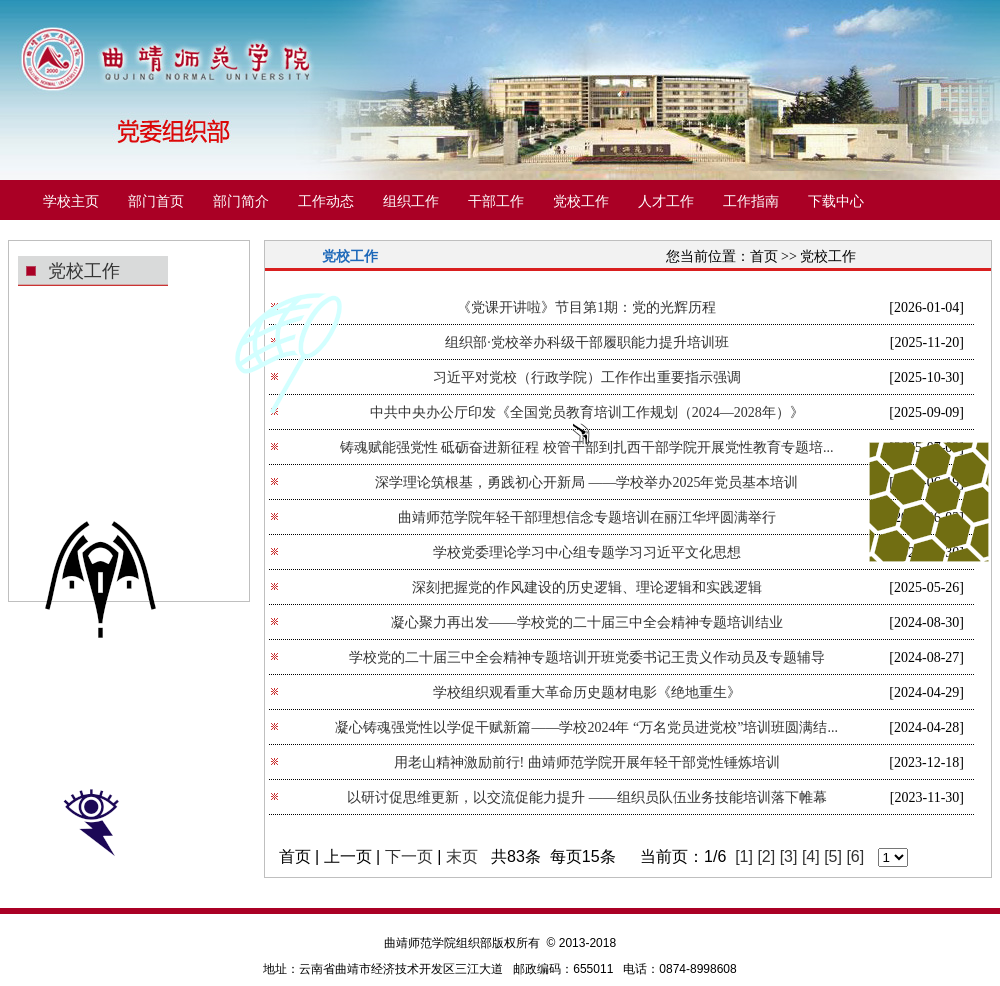  Describe the element at coordinates (288, 353) in the screenshot. I see `catch bugs or insects in a game` at that location.